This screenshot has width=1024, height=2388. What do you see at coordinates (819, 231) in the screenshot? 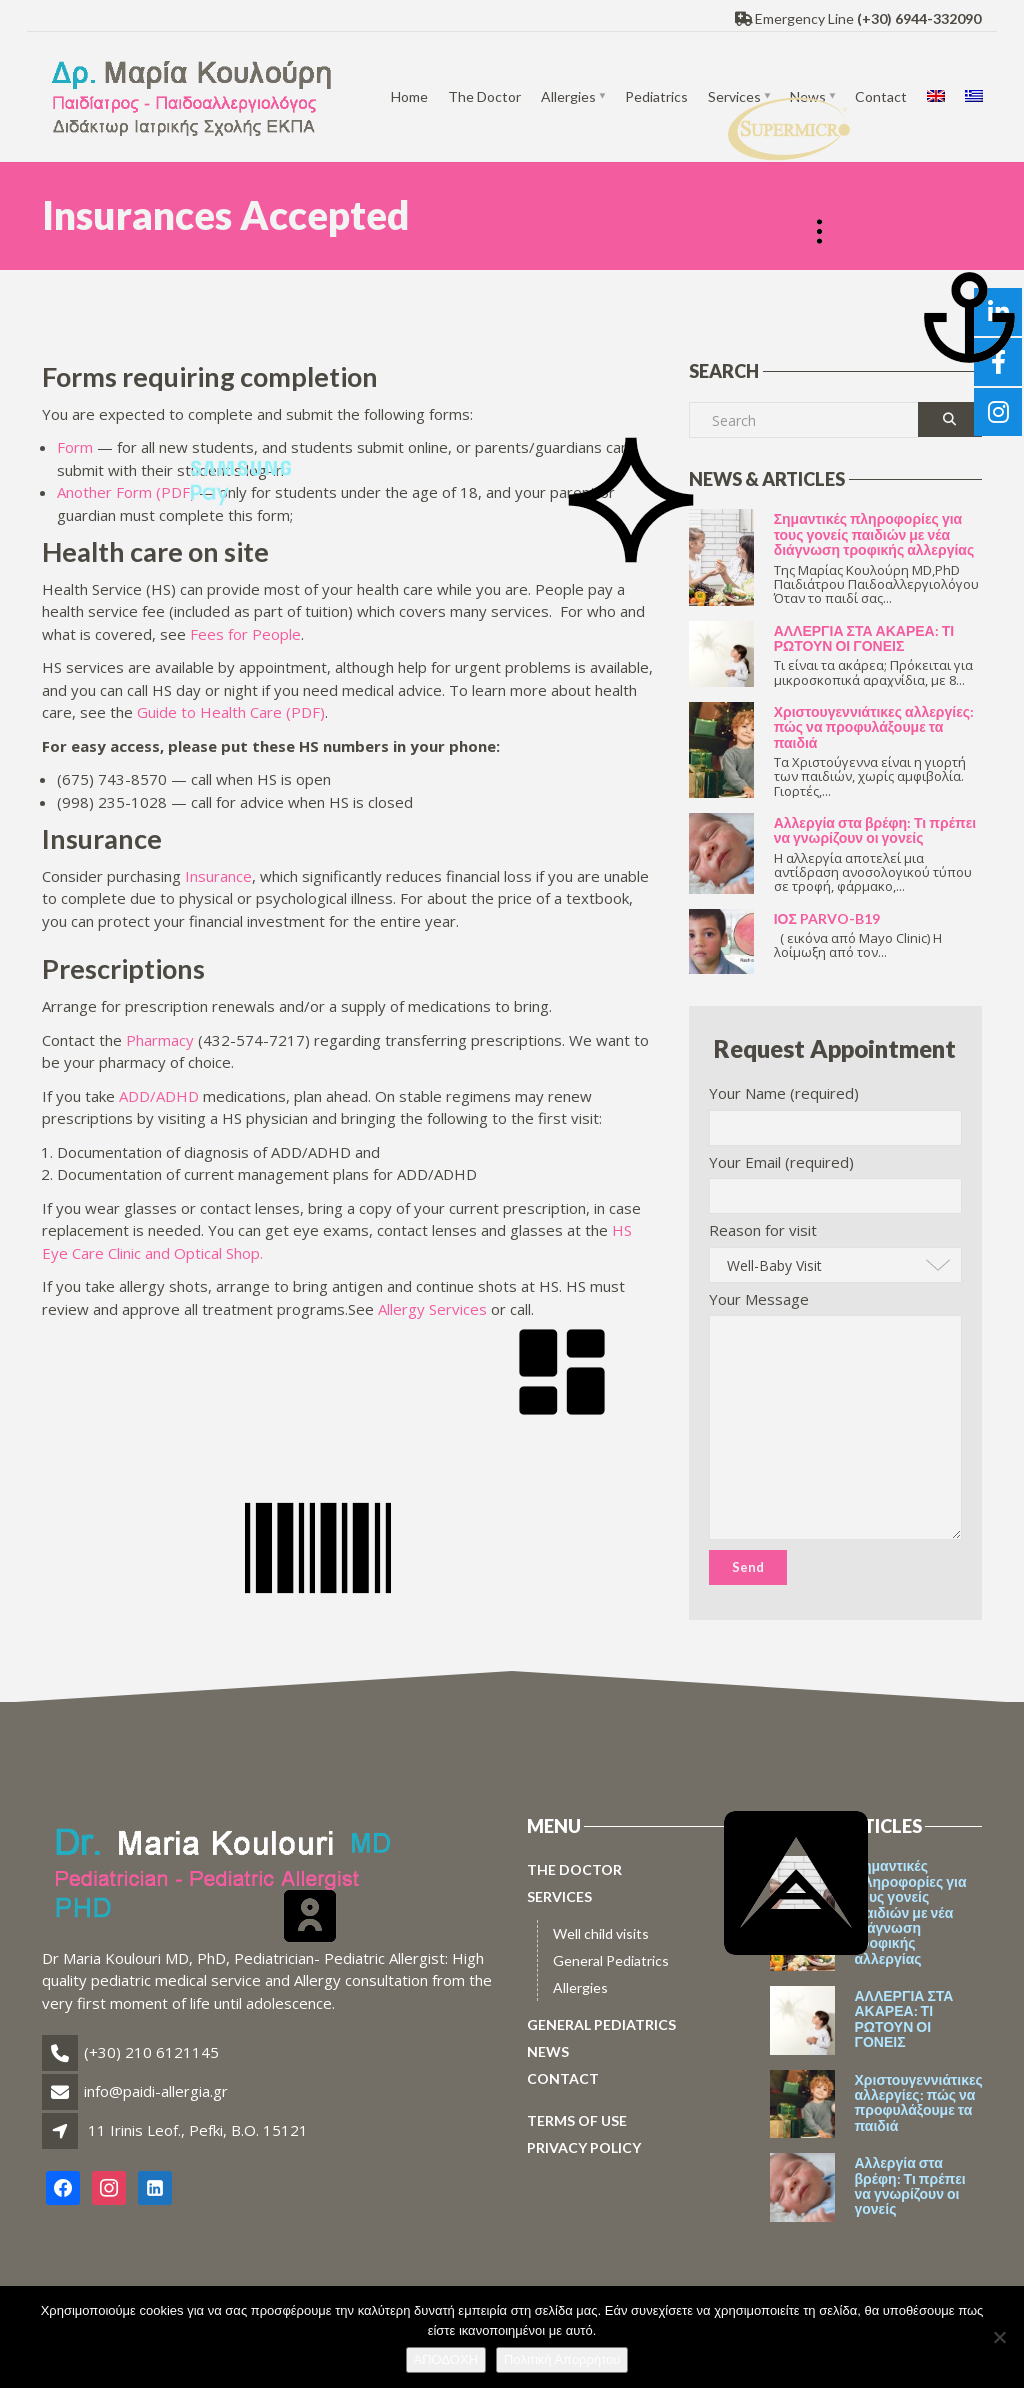
I see `open more options menu` at bounding box center [819, 231].